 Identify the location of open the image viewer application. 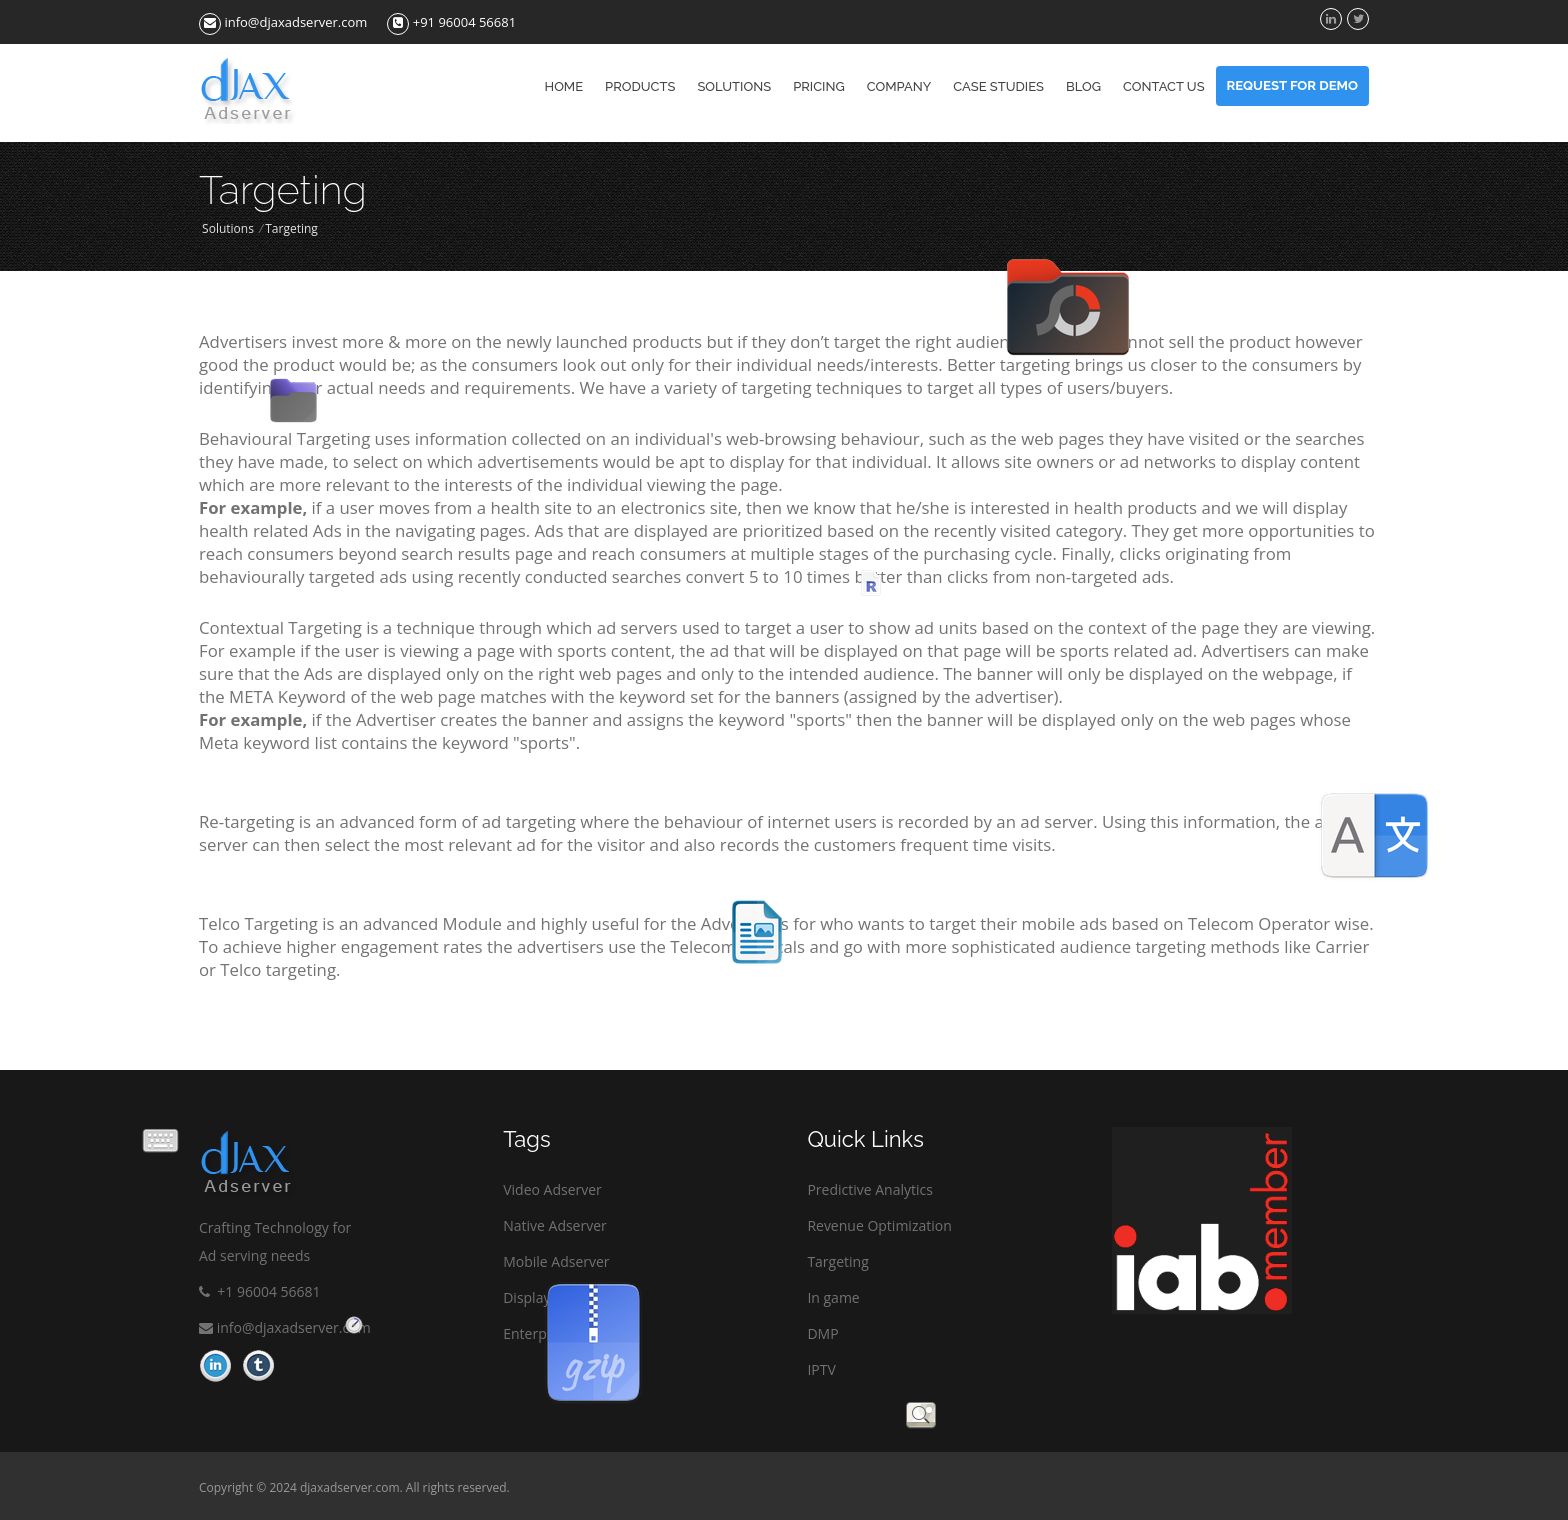
(921, 1415).